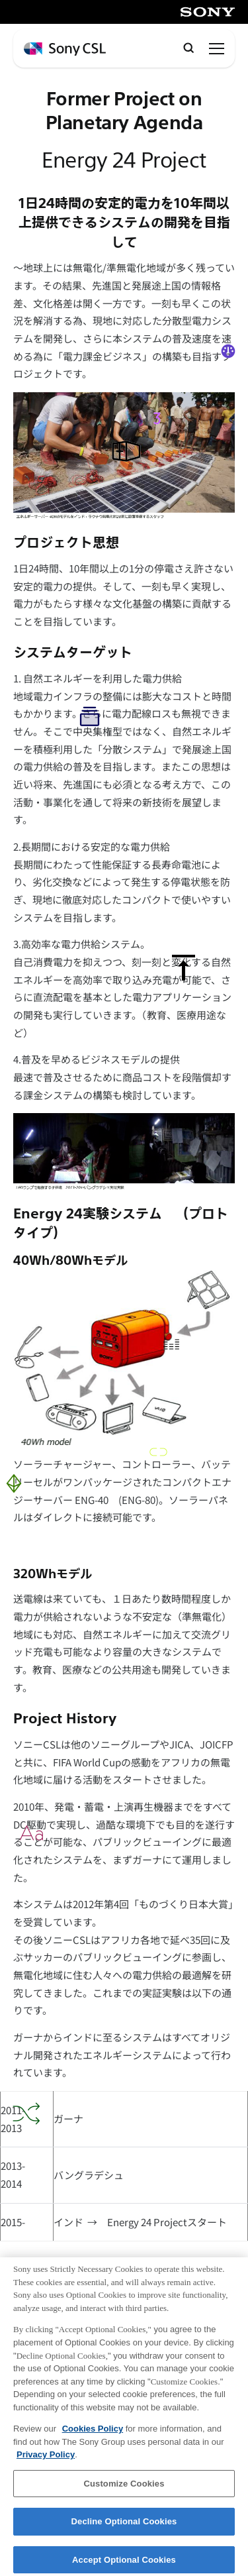 This screenshot has height=2576, width=248. I want to click on unlink or disconnect a linked item, so click(158, 1452).